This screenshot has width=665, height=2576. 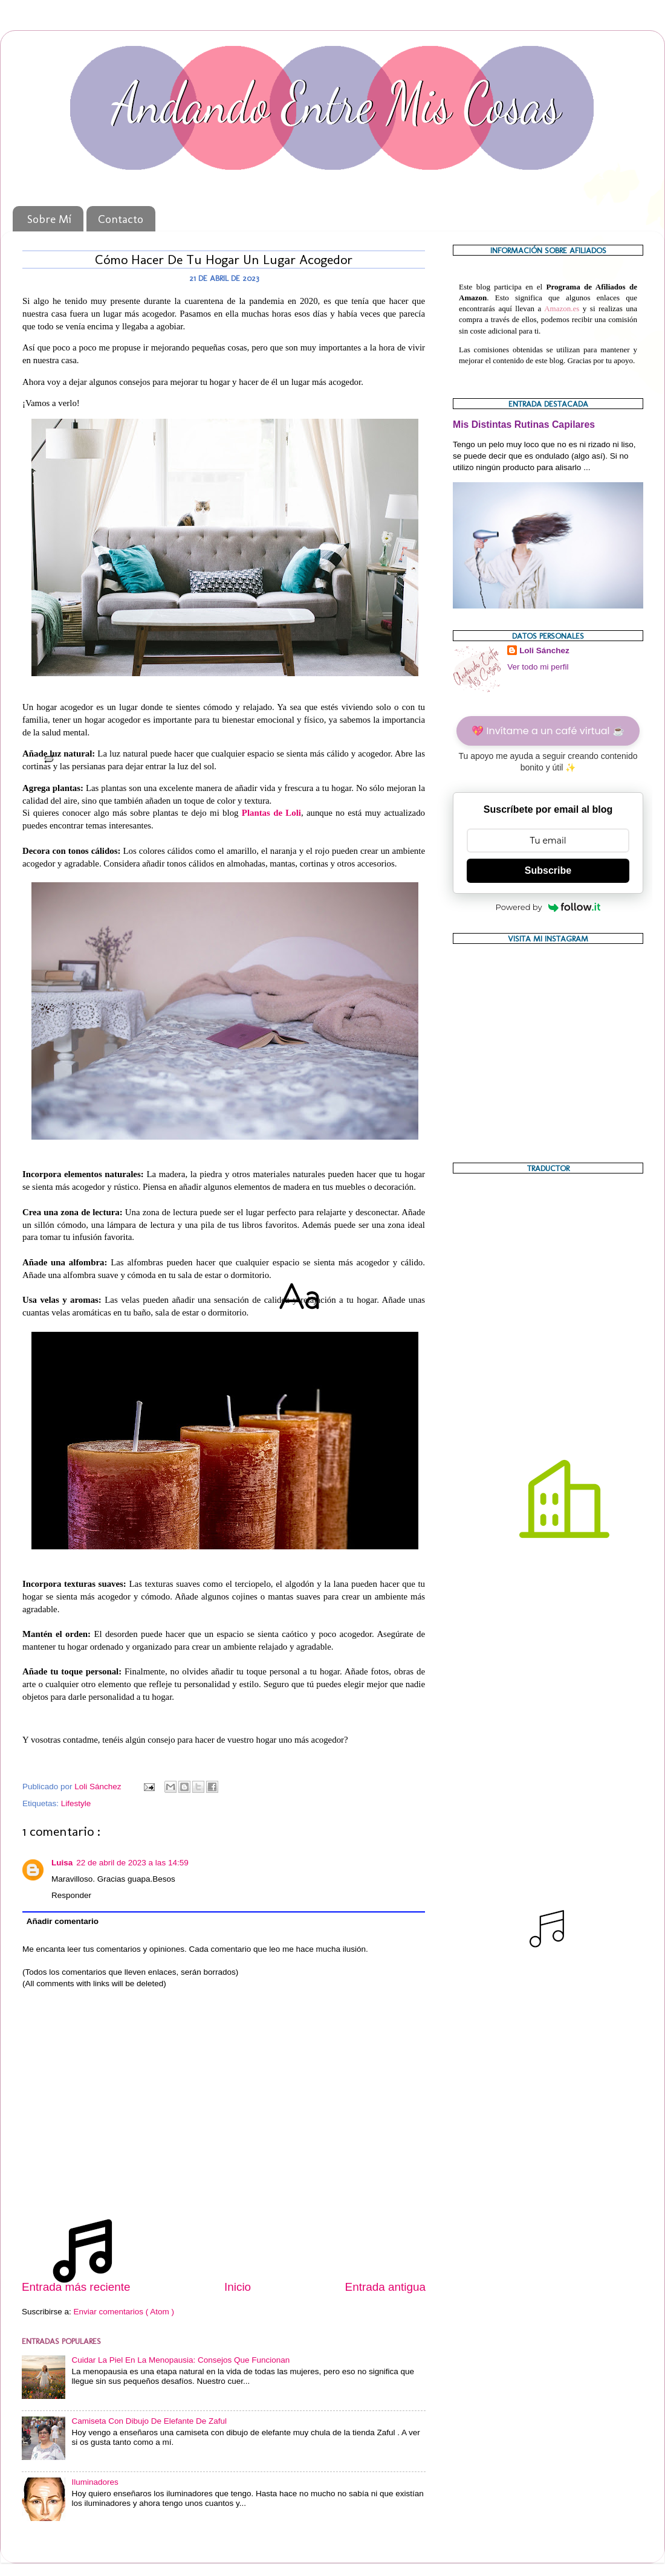 I want to click on access music library or audio files, so click(x=86, y=2252).